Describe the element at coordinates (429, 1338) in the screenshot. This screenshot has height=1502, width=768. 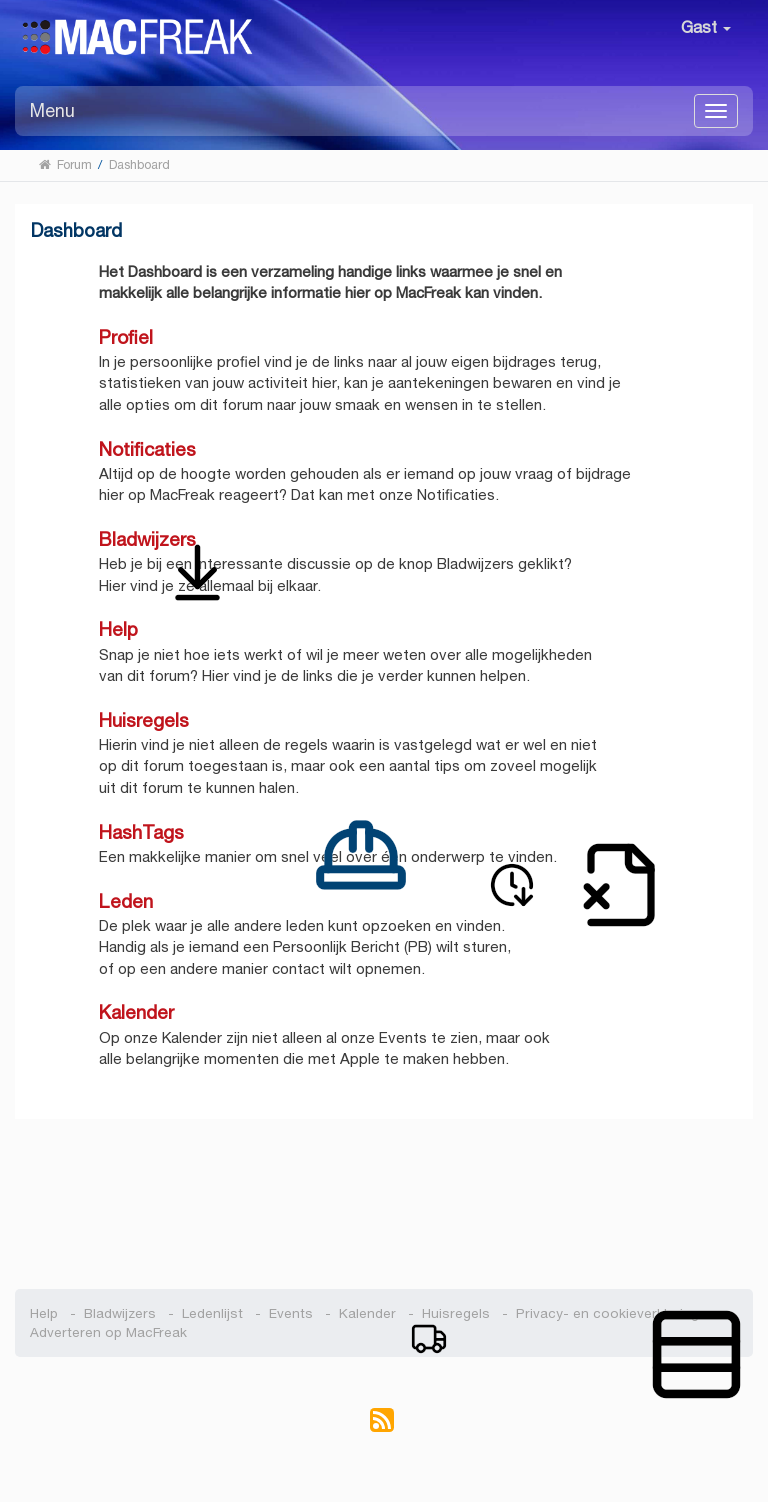
I see `track your delivery or shipment` at that location.